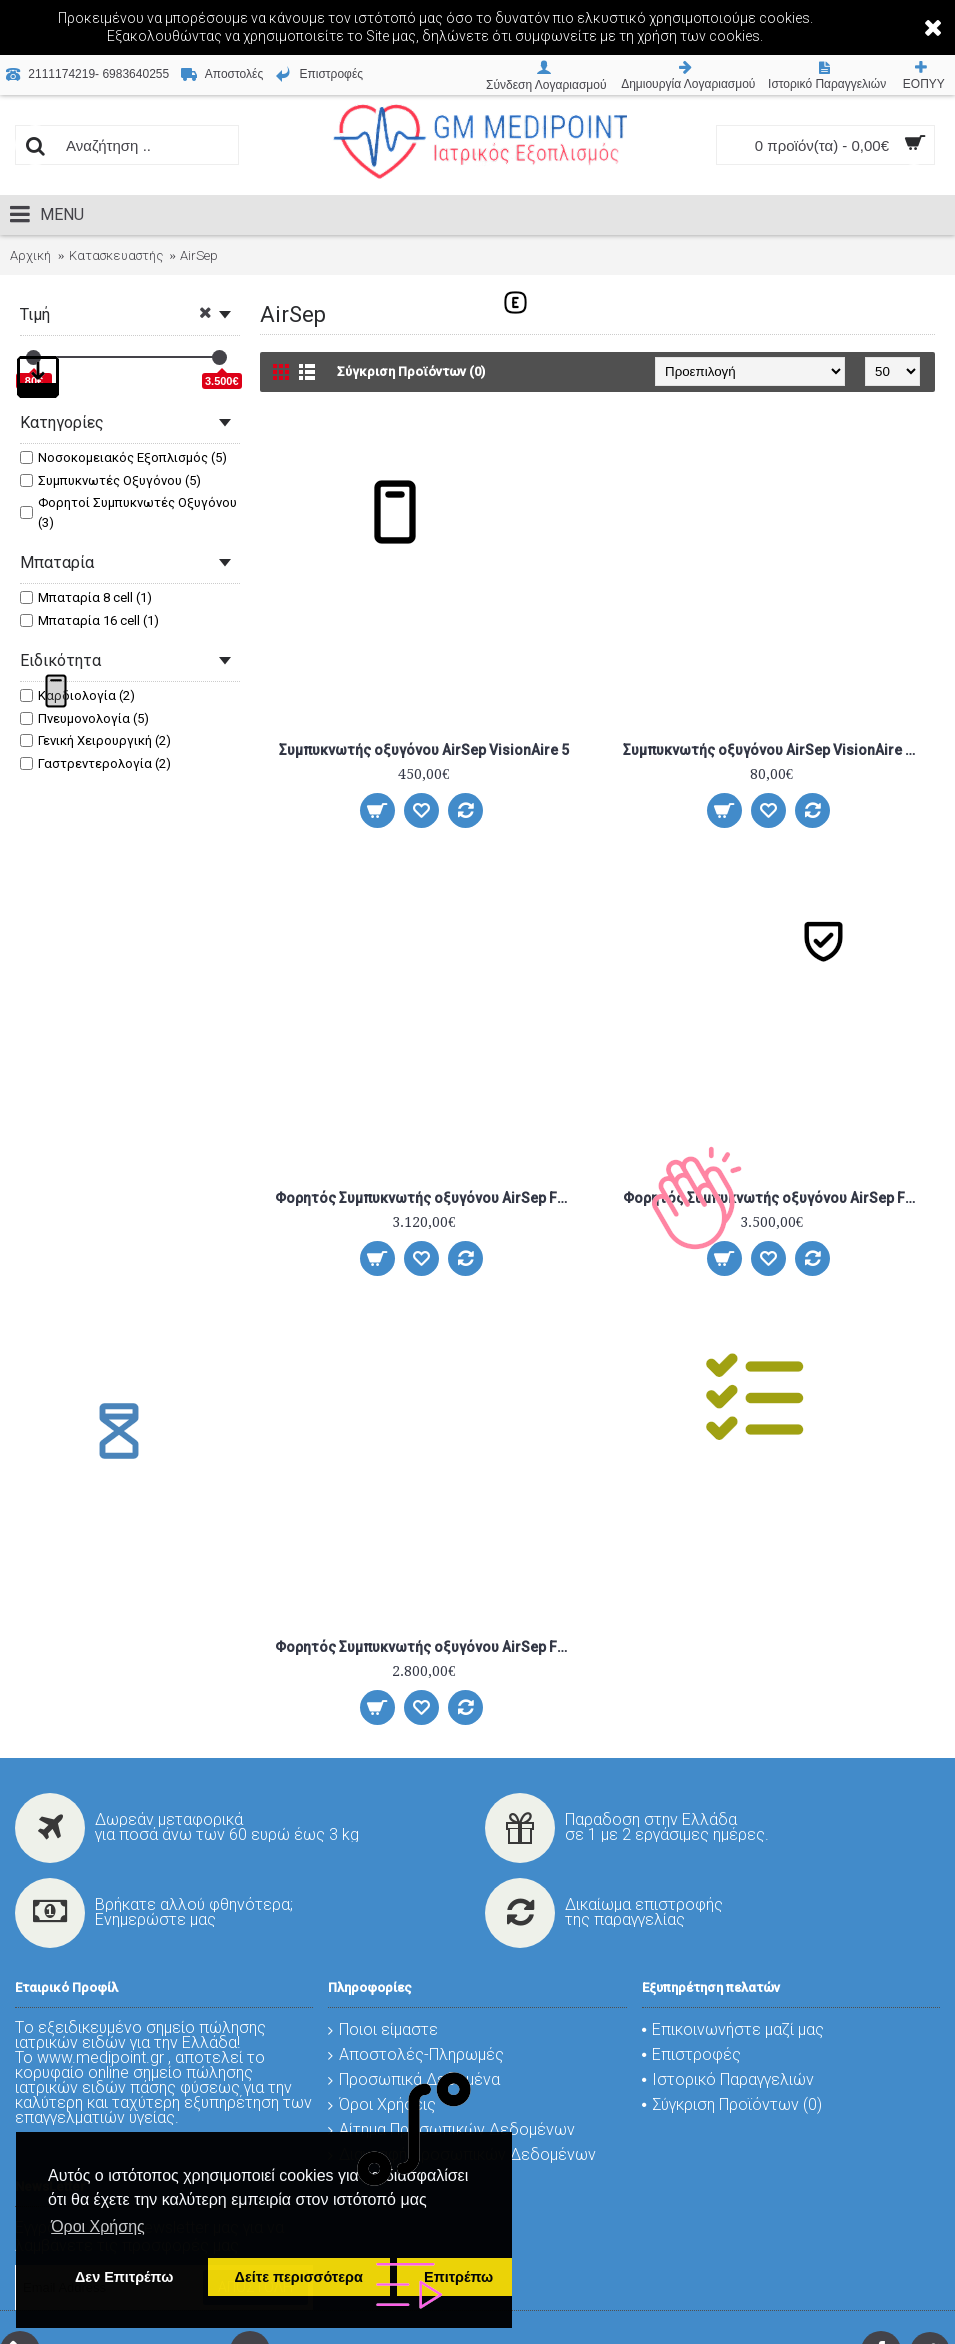  What do you see at coordinates (515, 302) in the screenshot?
I see `indicates an item starting with the letter E` at bounding box center [515, 302].